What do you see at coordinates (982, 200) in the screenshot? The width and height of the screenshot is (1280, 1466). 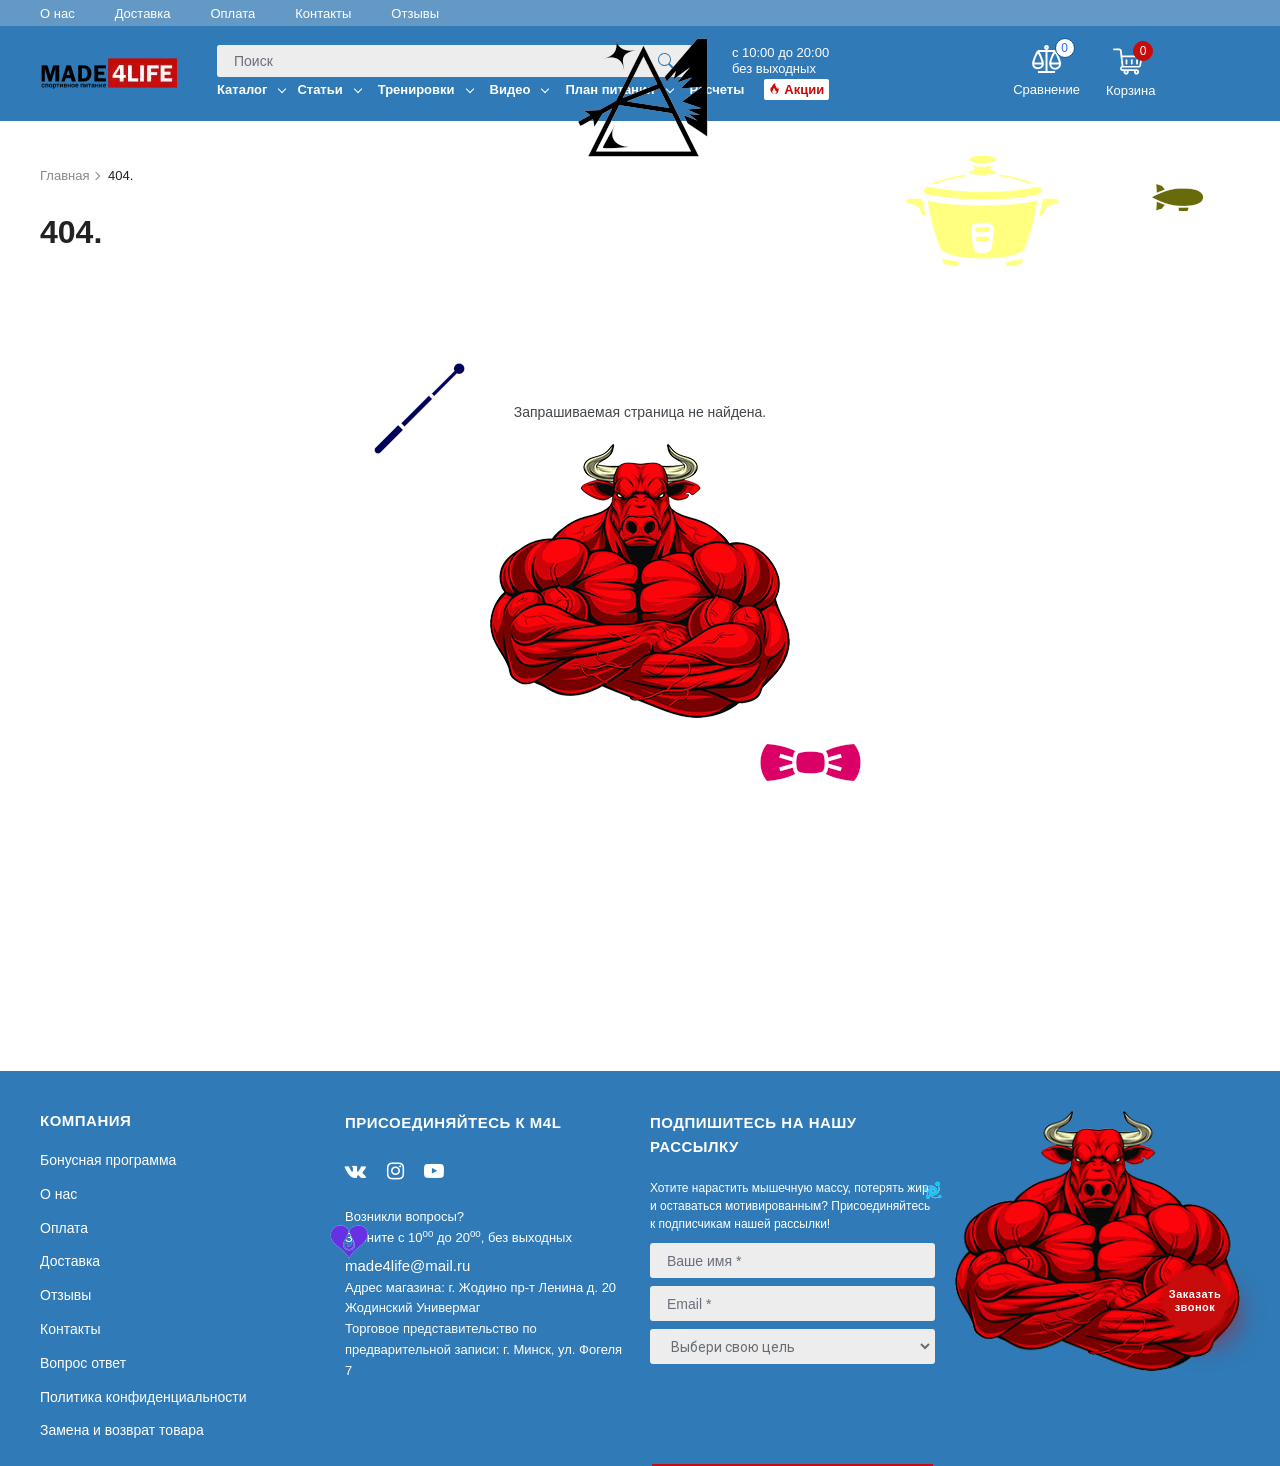 I see `access rice cooker settings or controls` at bounding box center [982, 200].